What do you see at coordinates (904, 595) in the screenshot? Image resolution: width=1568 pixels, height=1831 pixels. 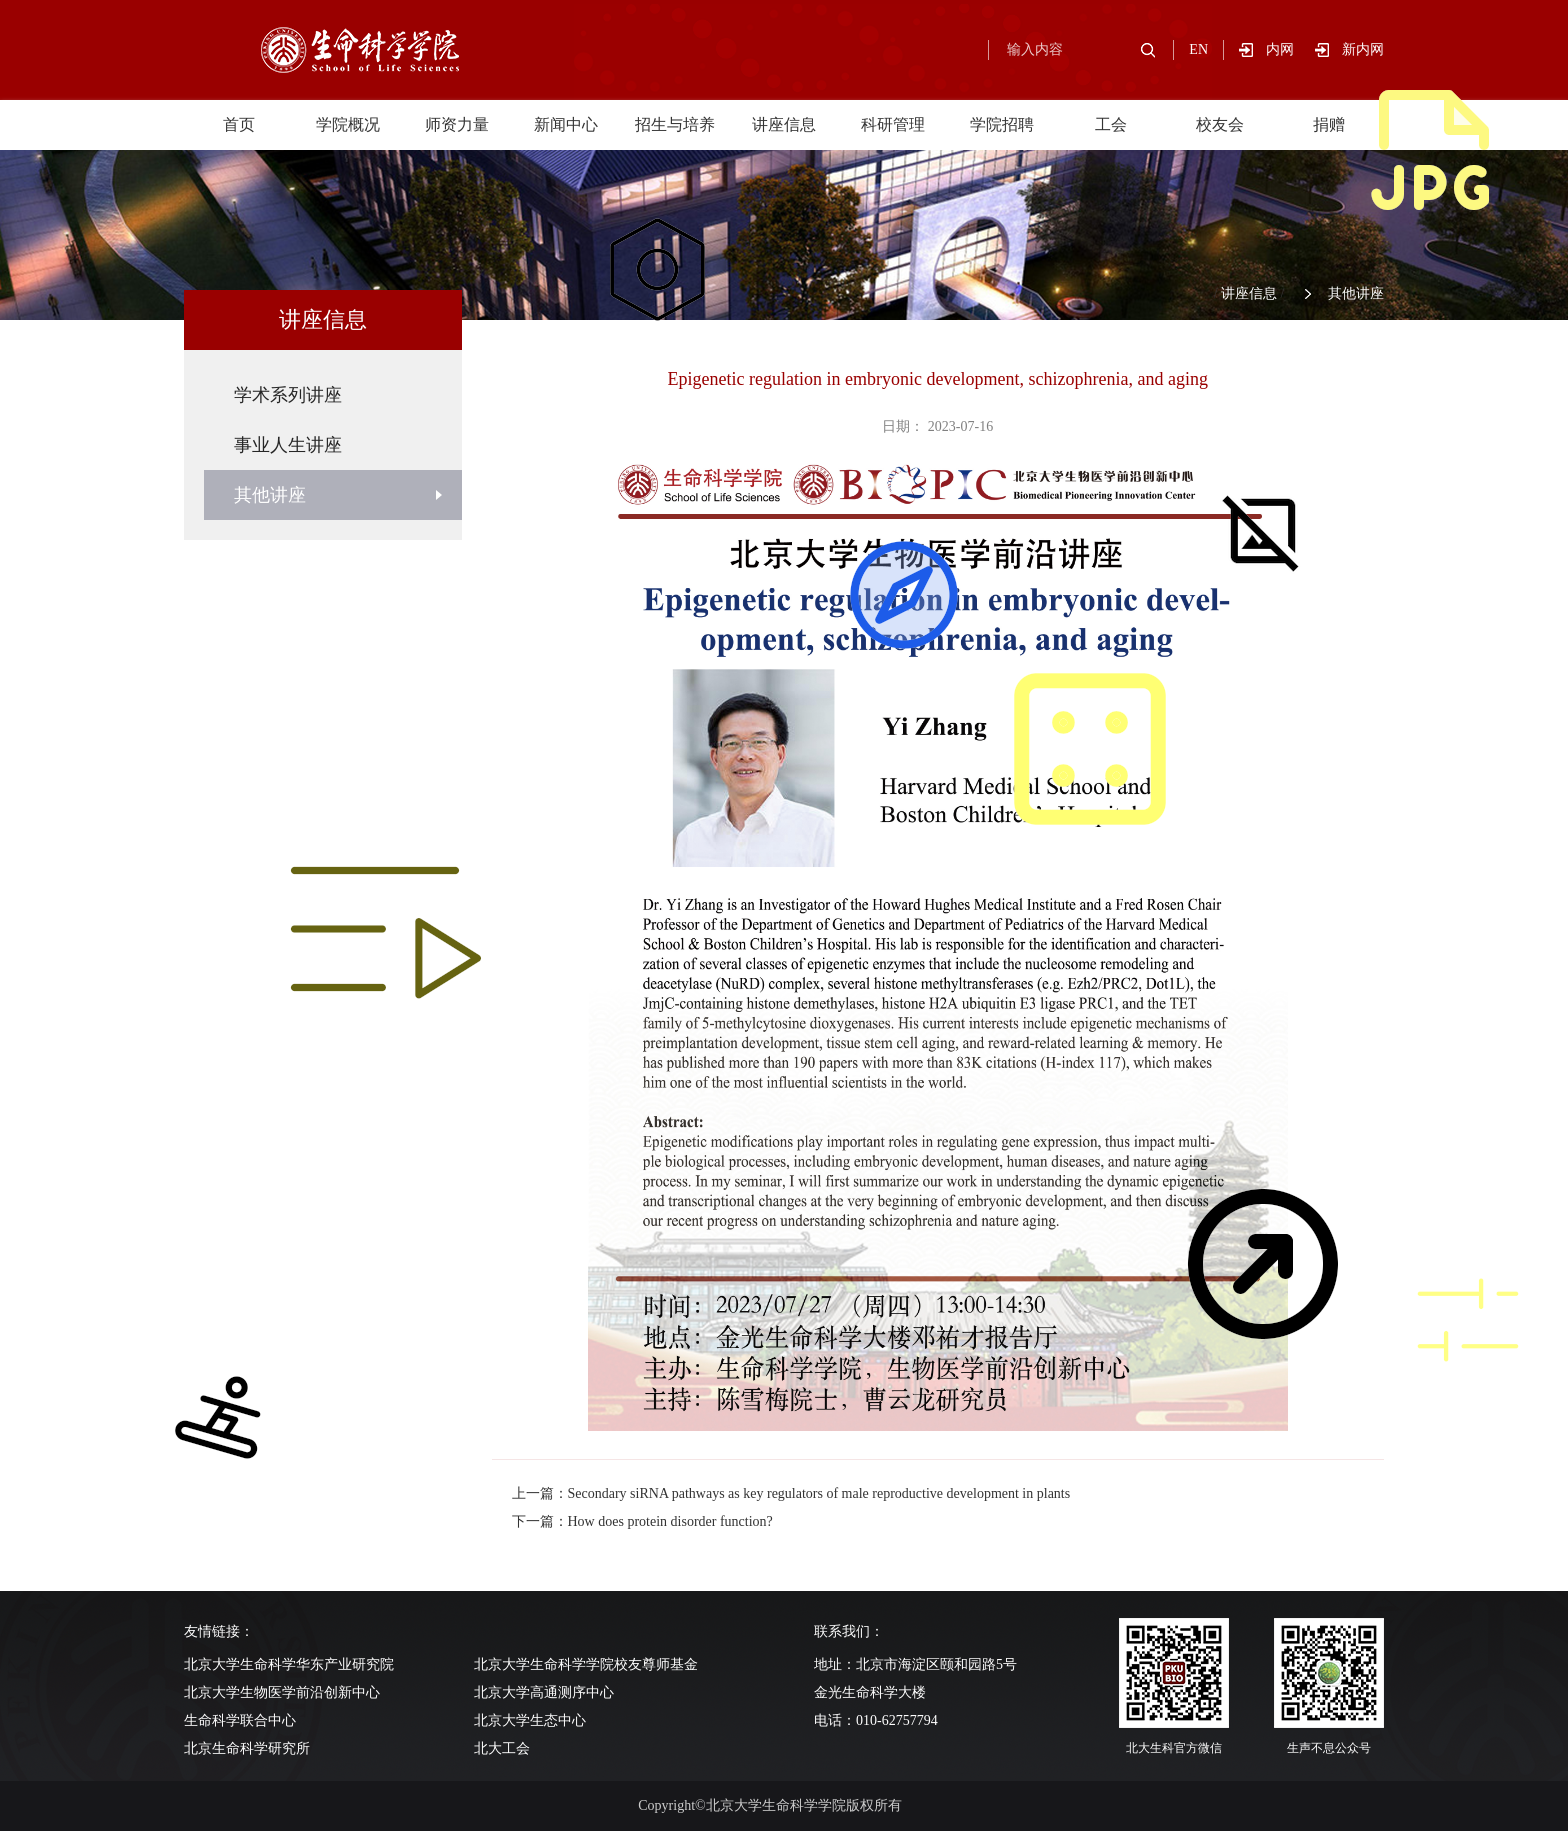 I see `access navigation or directions` at bounding box center [904, 595].